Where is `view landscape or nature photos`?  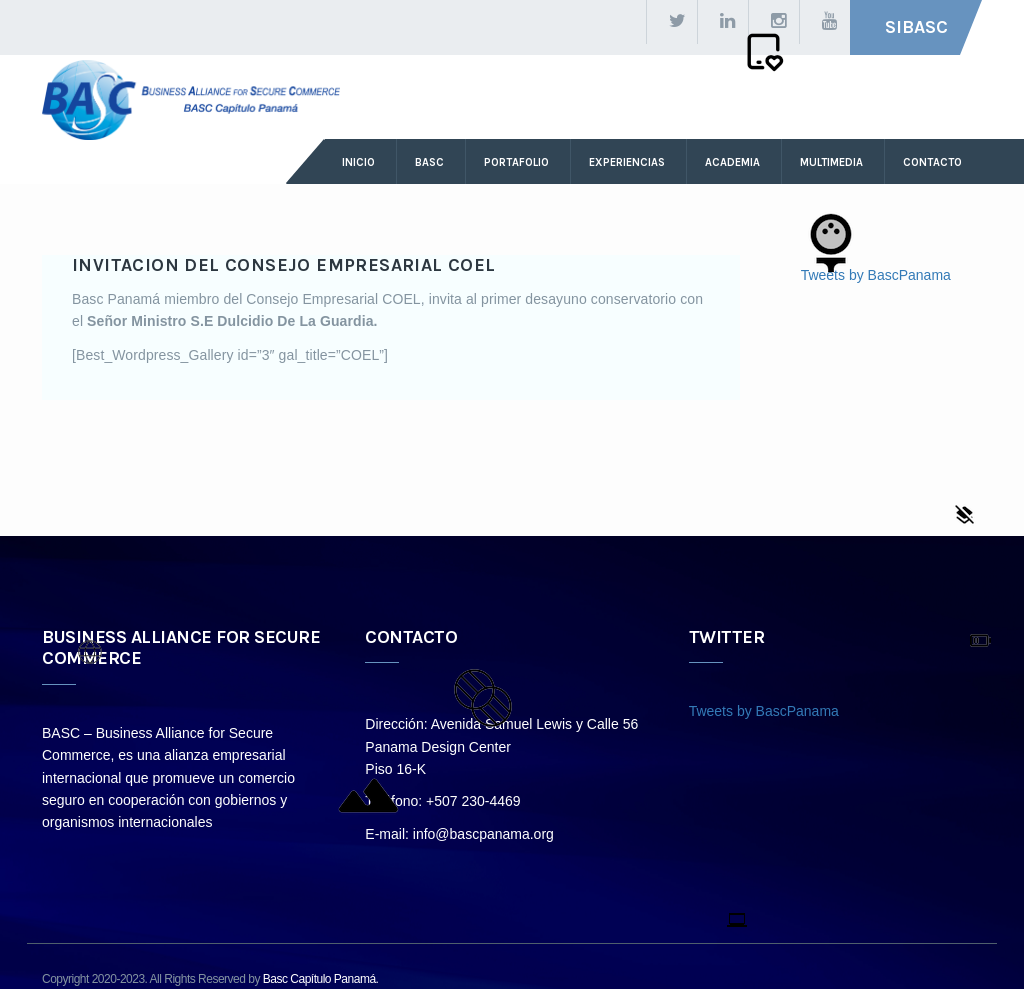
view landscape or nature photos is located at coordinates (368, 794).